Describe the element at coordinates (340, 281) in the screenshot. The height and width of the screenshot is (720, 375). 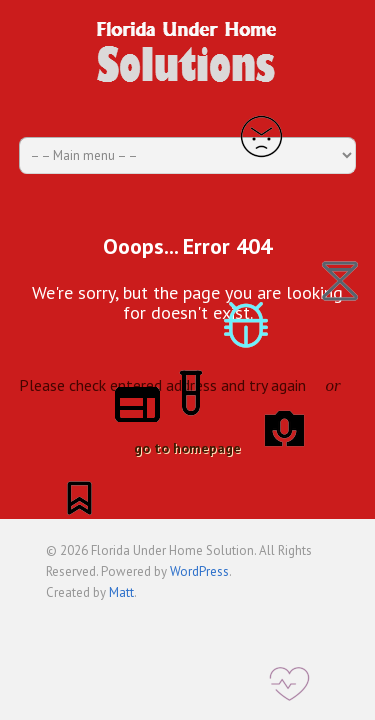
I see `timer with significant time remaining` at that location.